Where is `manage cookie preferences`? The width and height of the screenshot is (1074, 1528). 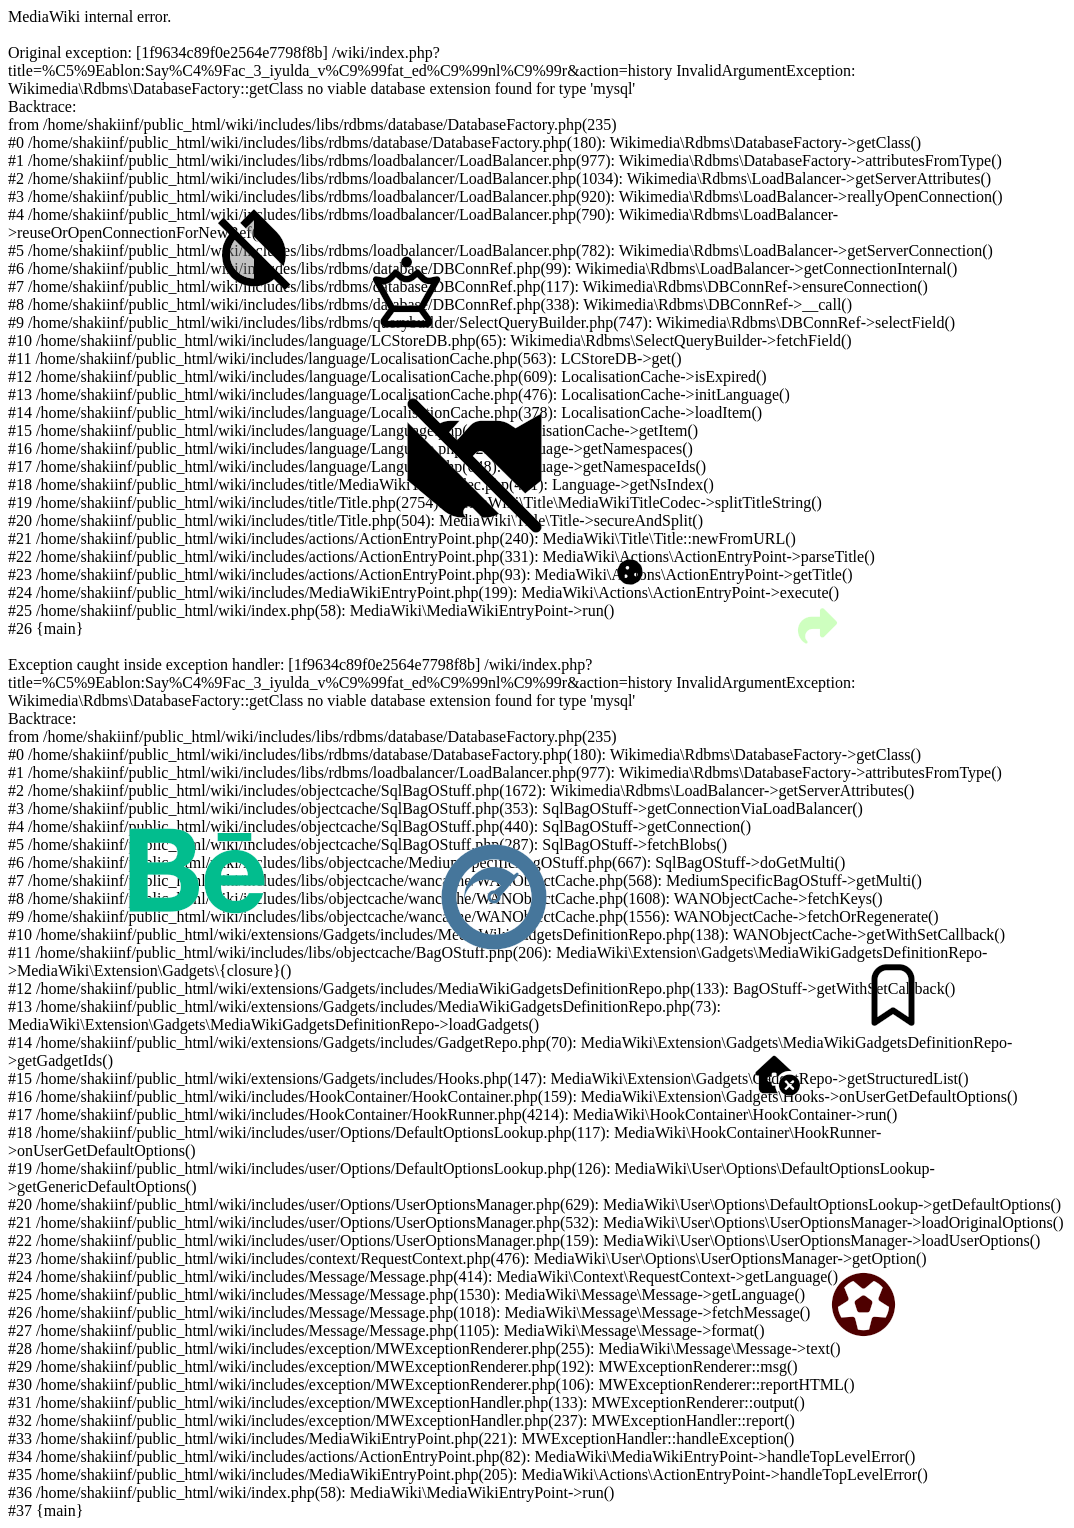 manage cookie preferences is located at coordinates (630, 572).